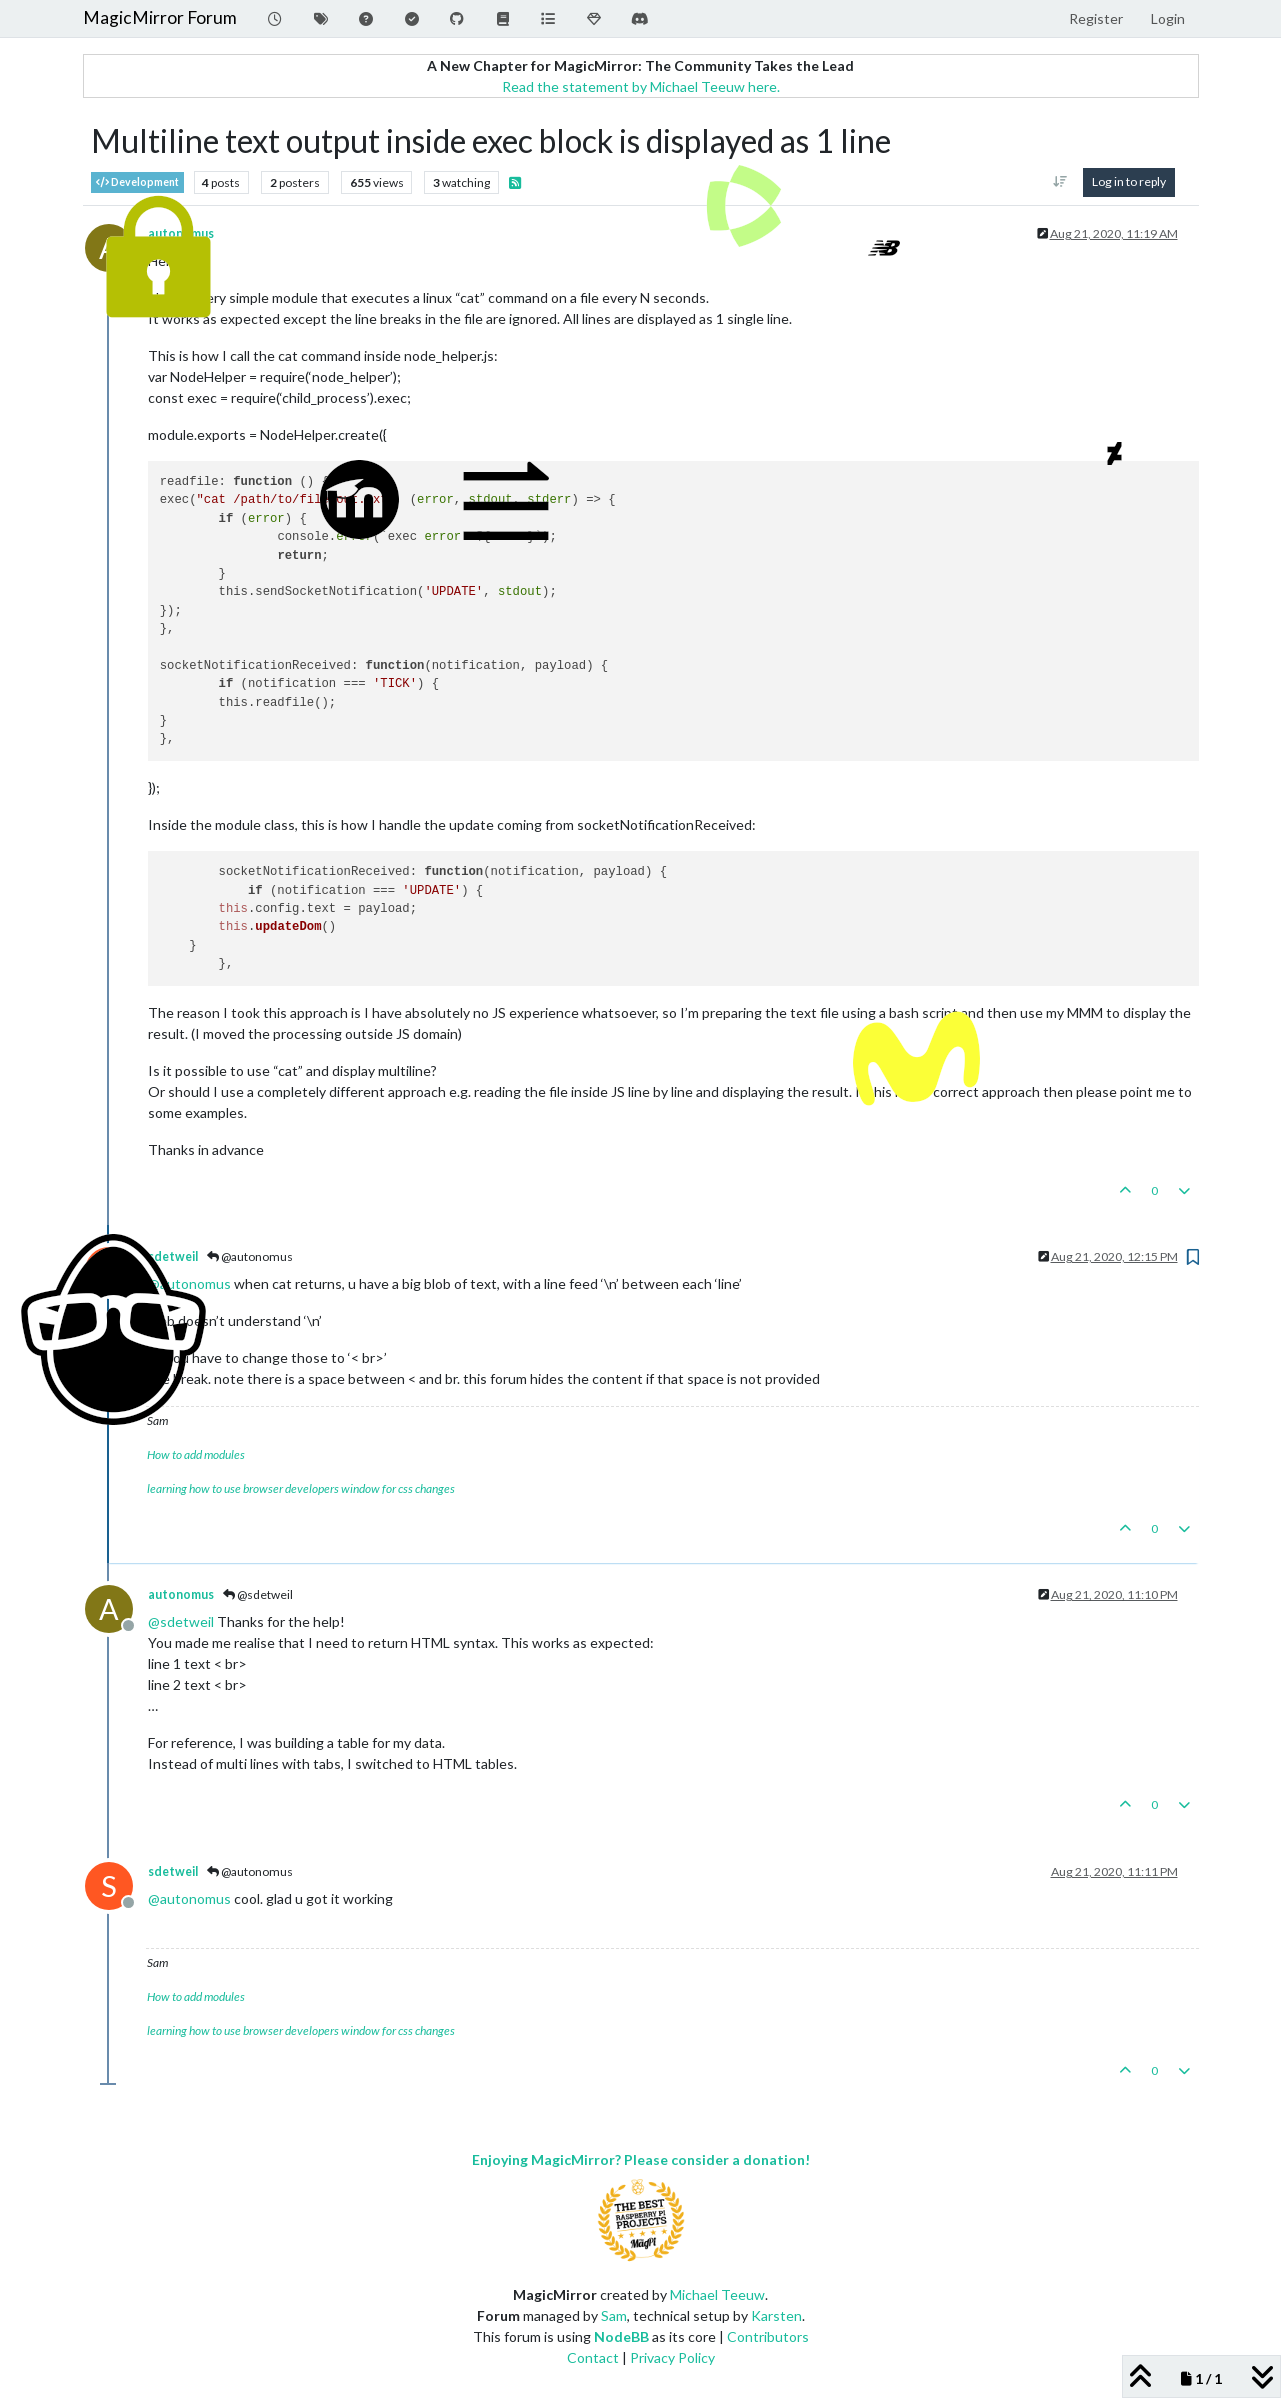 This screenshot has width=1281, height=2398. I want to click on indicates a locked or secured item, so click(158, 259).